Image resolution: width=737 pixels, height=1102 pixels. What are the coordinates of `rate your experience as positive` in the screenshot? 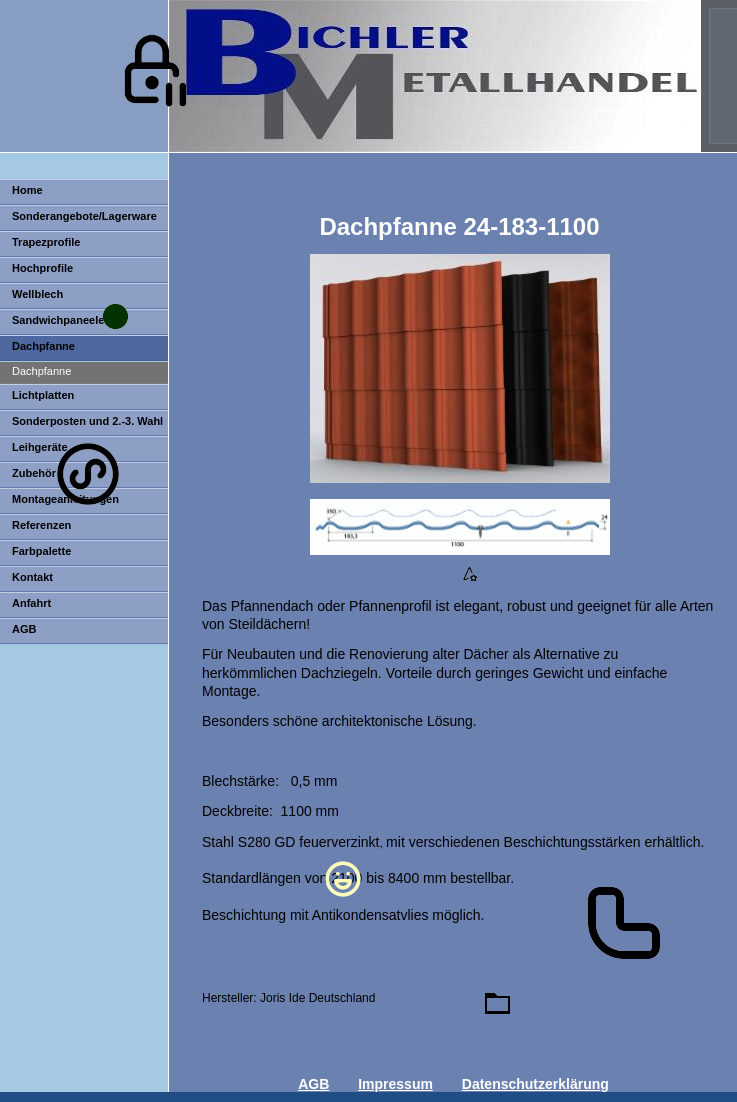 It's located at (343, 879).